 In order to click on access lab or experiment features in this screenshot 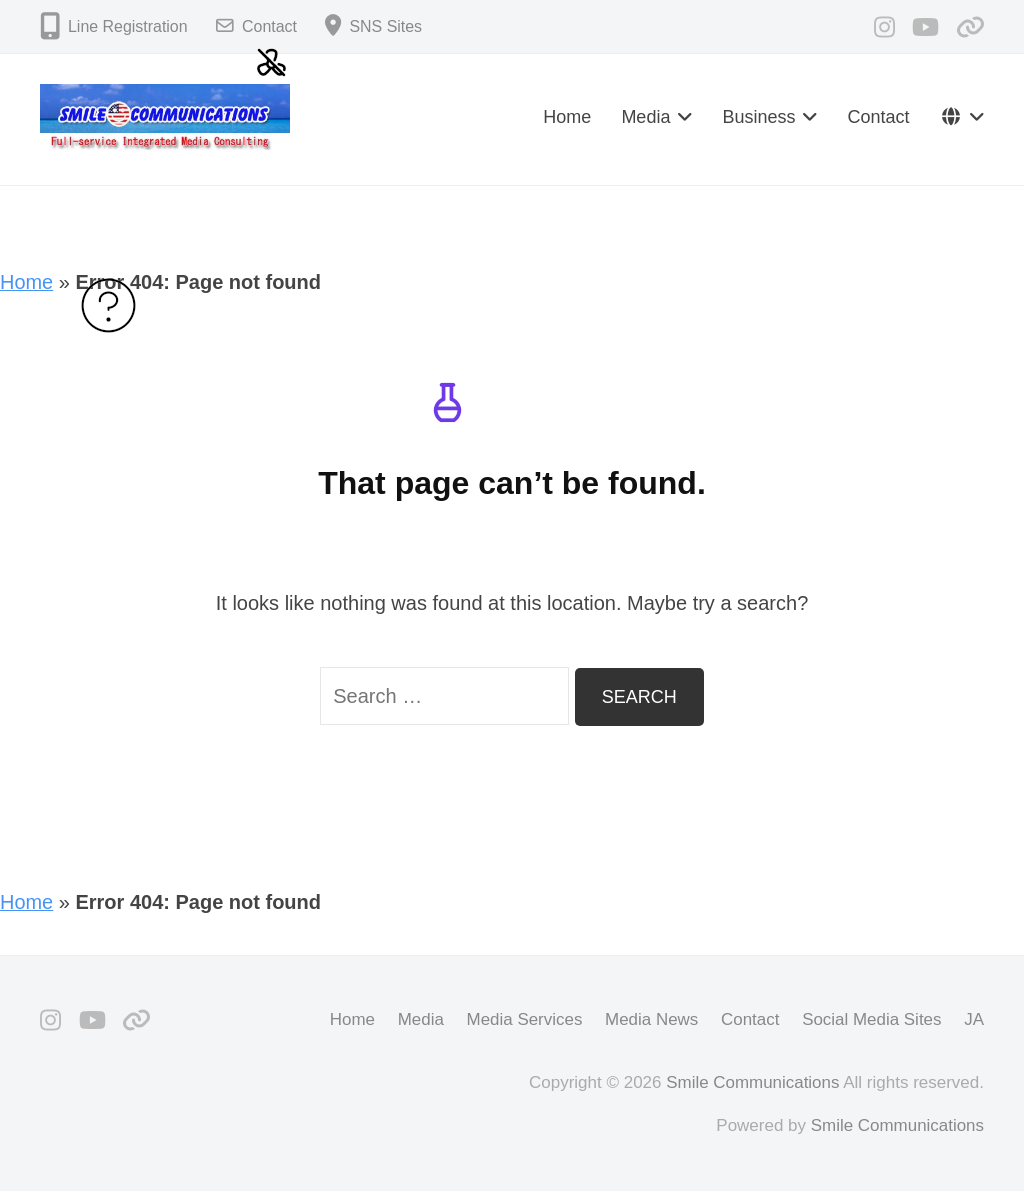, I will do `click(447, 402)`.